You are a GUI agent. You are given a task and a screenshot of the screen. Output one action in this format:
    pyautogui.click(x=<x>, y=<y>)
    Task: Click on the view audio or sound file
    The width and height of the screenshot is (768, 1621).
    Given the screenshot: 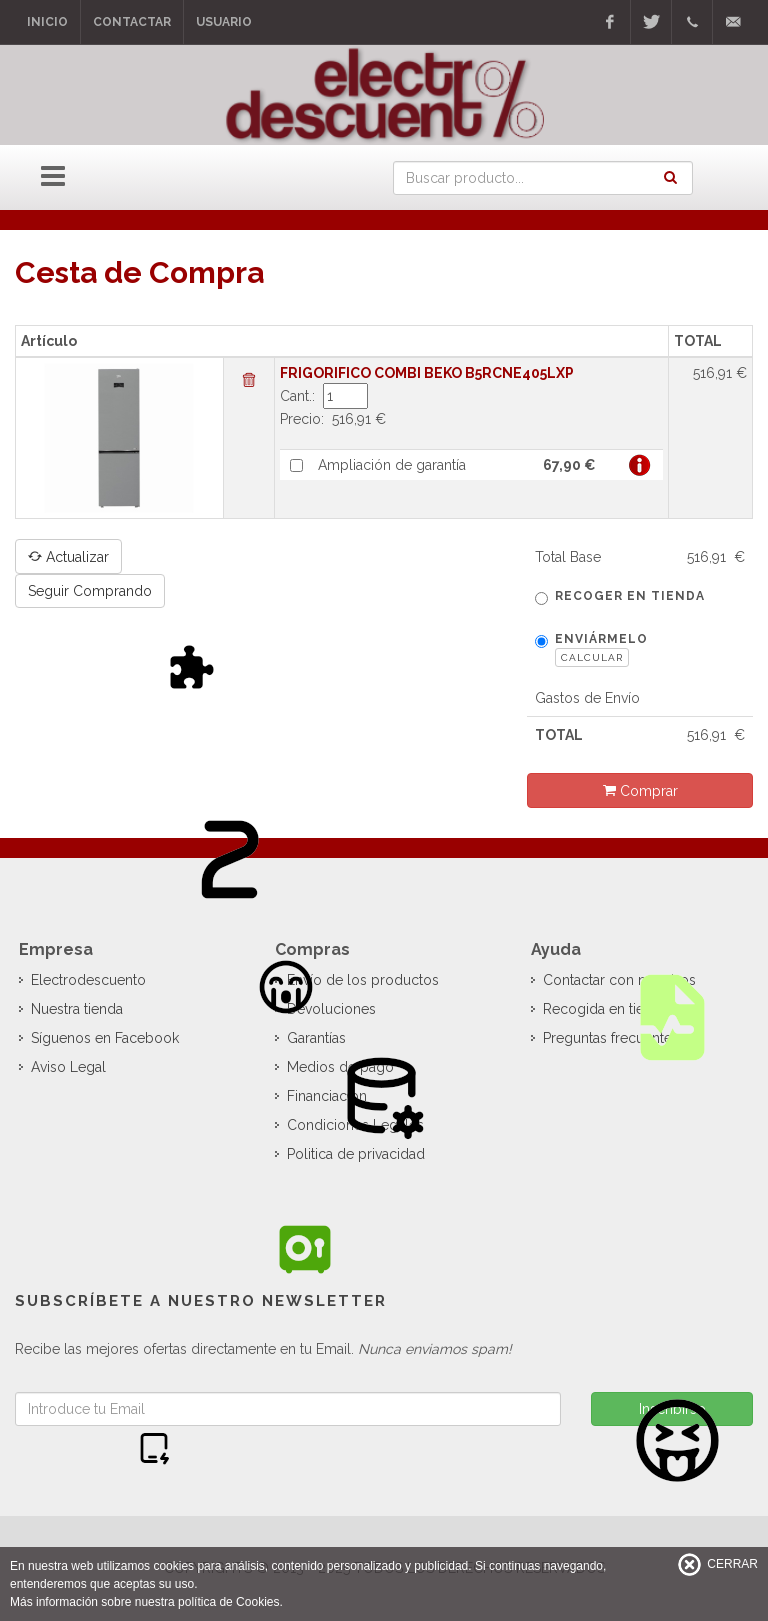 What is the action you would take?
    pyautogui.click(x=672, y=1017)
    